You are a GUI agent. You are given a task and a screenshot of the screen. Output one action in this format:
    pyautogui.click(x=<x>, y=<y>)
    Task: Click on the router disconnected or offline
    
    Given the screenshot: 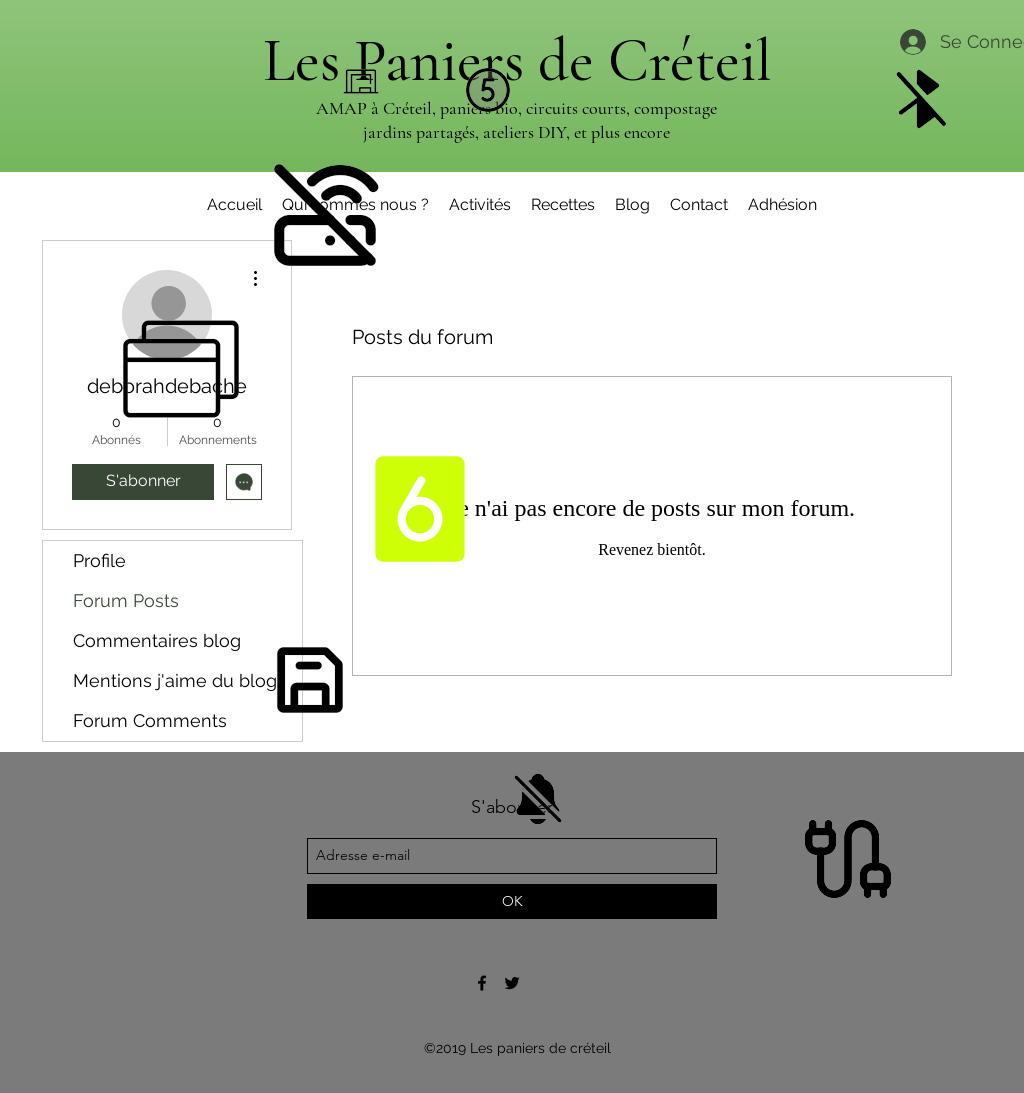 What is the action you would take?
    pyautogui.click(x=325, y=215)
    